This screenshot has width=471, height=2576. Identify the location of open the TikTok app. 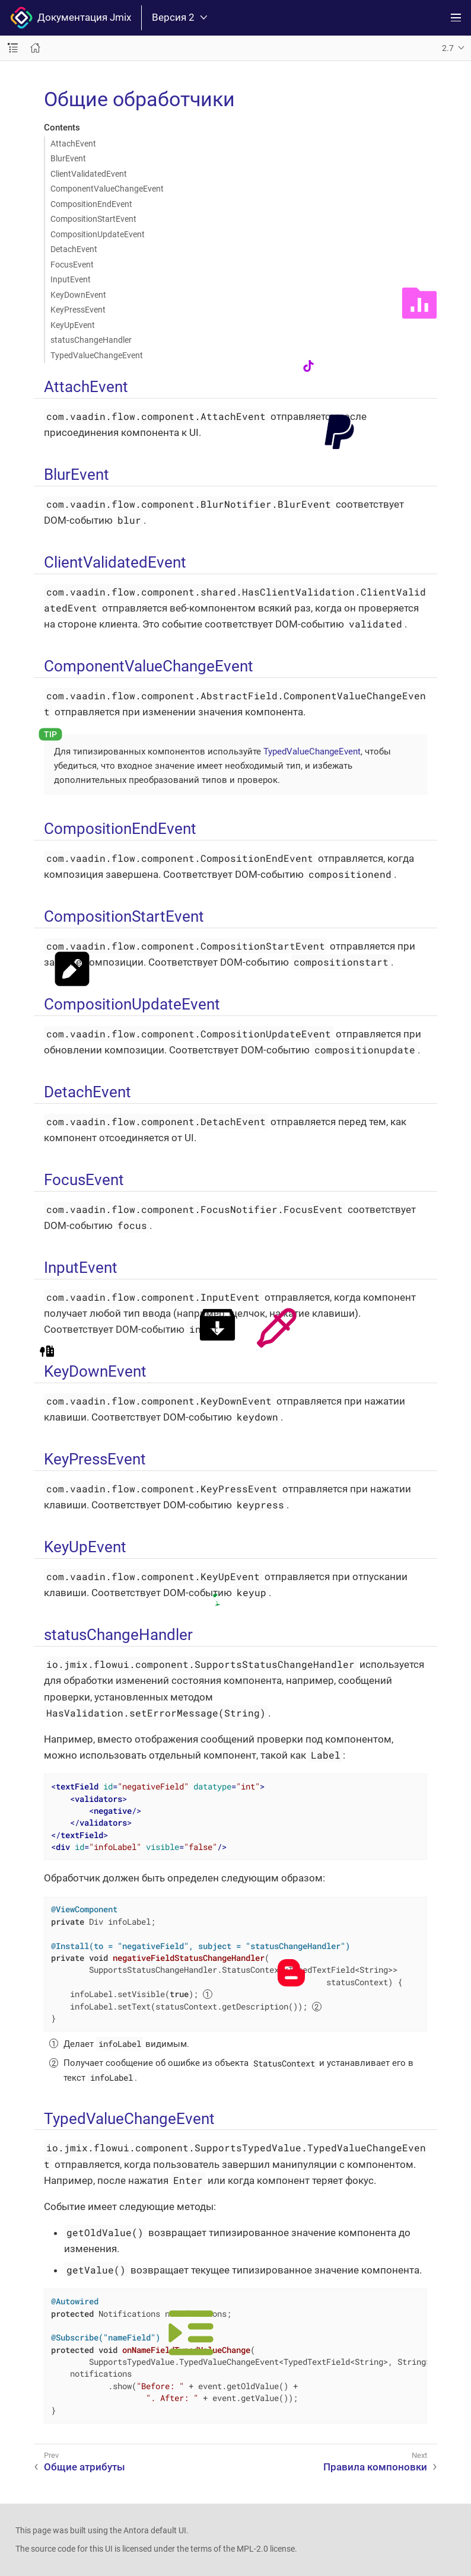
(308, 366).